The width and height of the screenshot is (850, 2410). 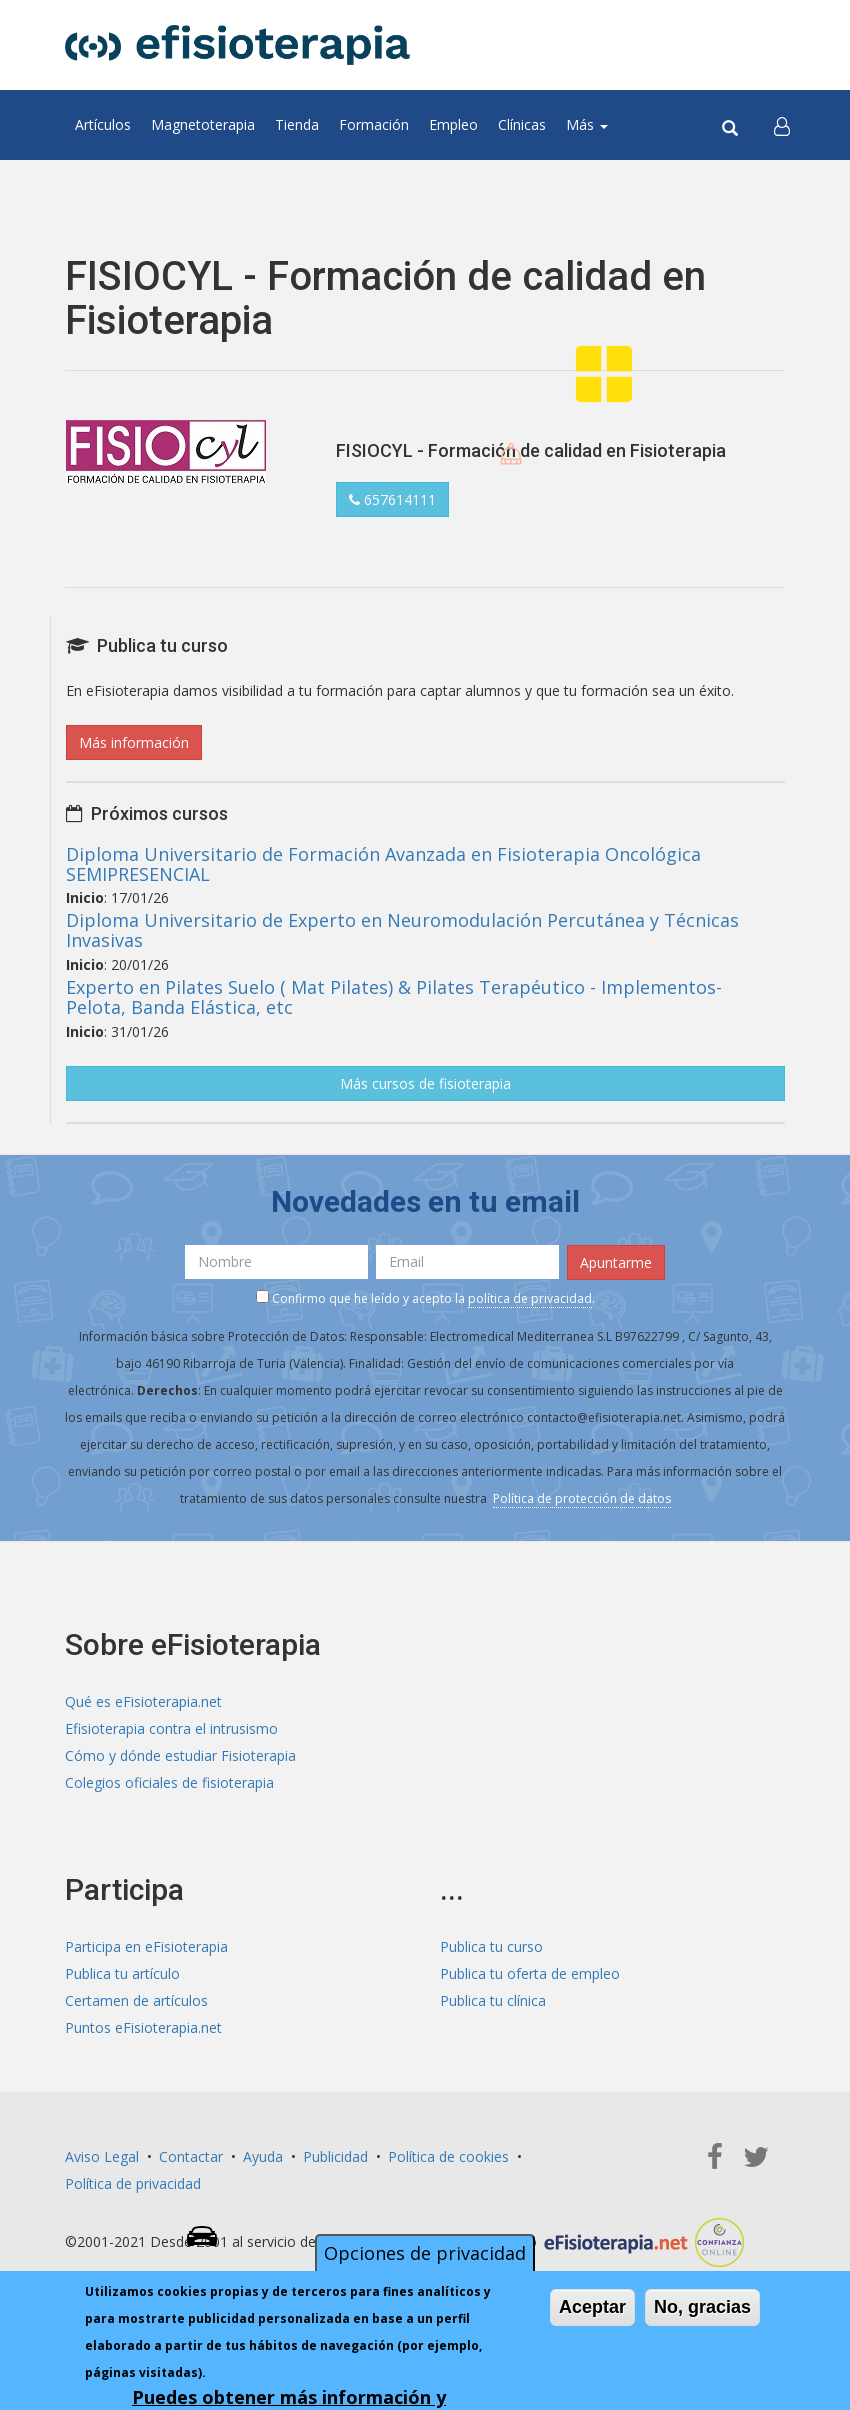 What do you see at coordinates (511, 455) in the screenshot?
I see `select winter or cold weather category` at bounding box center [511, 455].